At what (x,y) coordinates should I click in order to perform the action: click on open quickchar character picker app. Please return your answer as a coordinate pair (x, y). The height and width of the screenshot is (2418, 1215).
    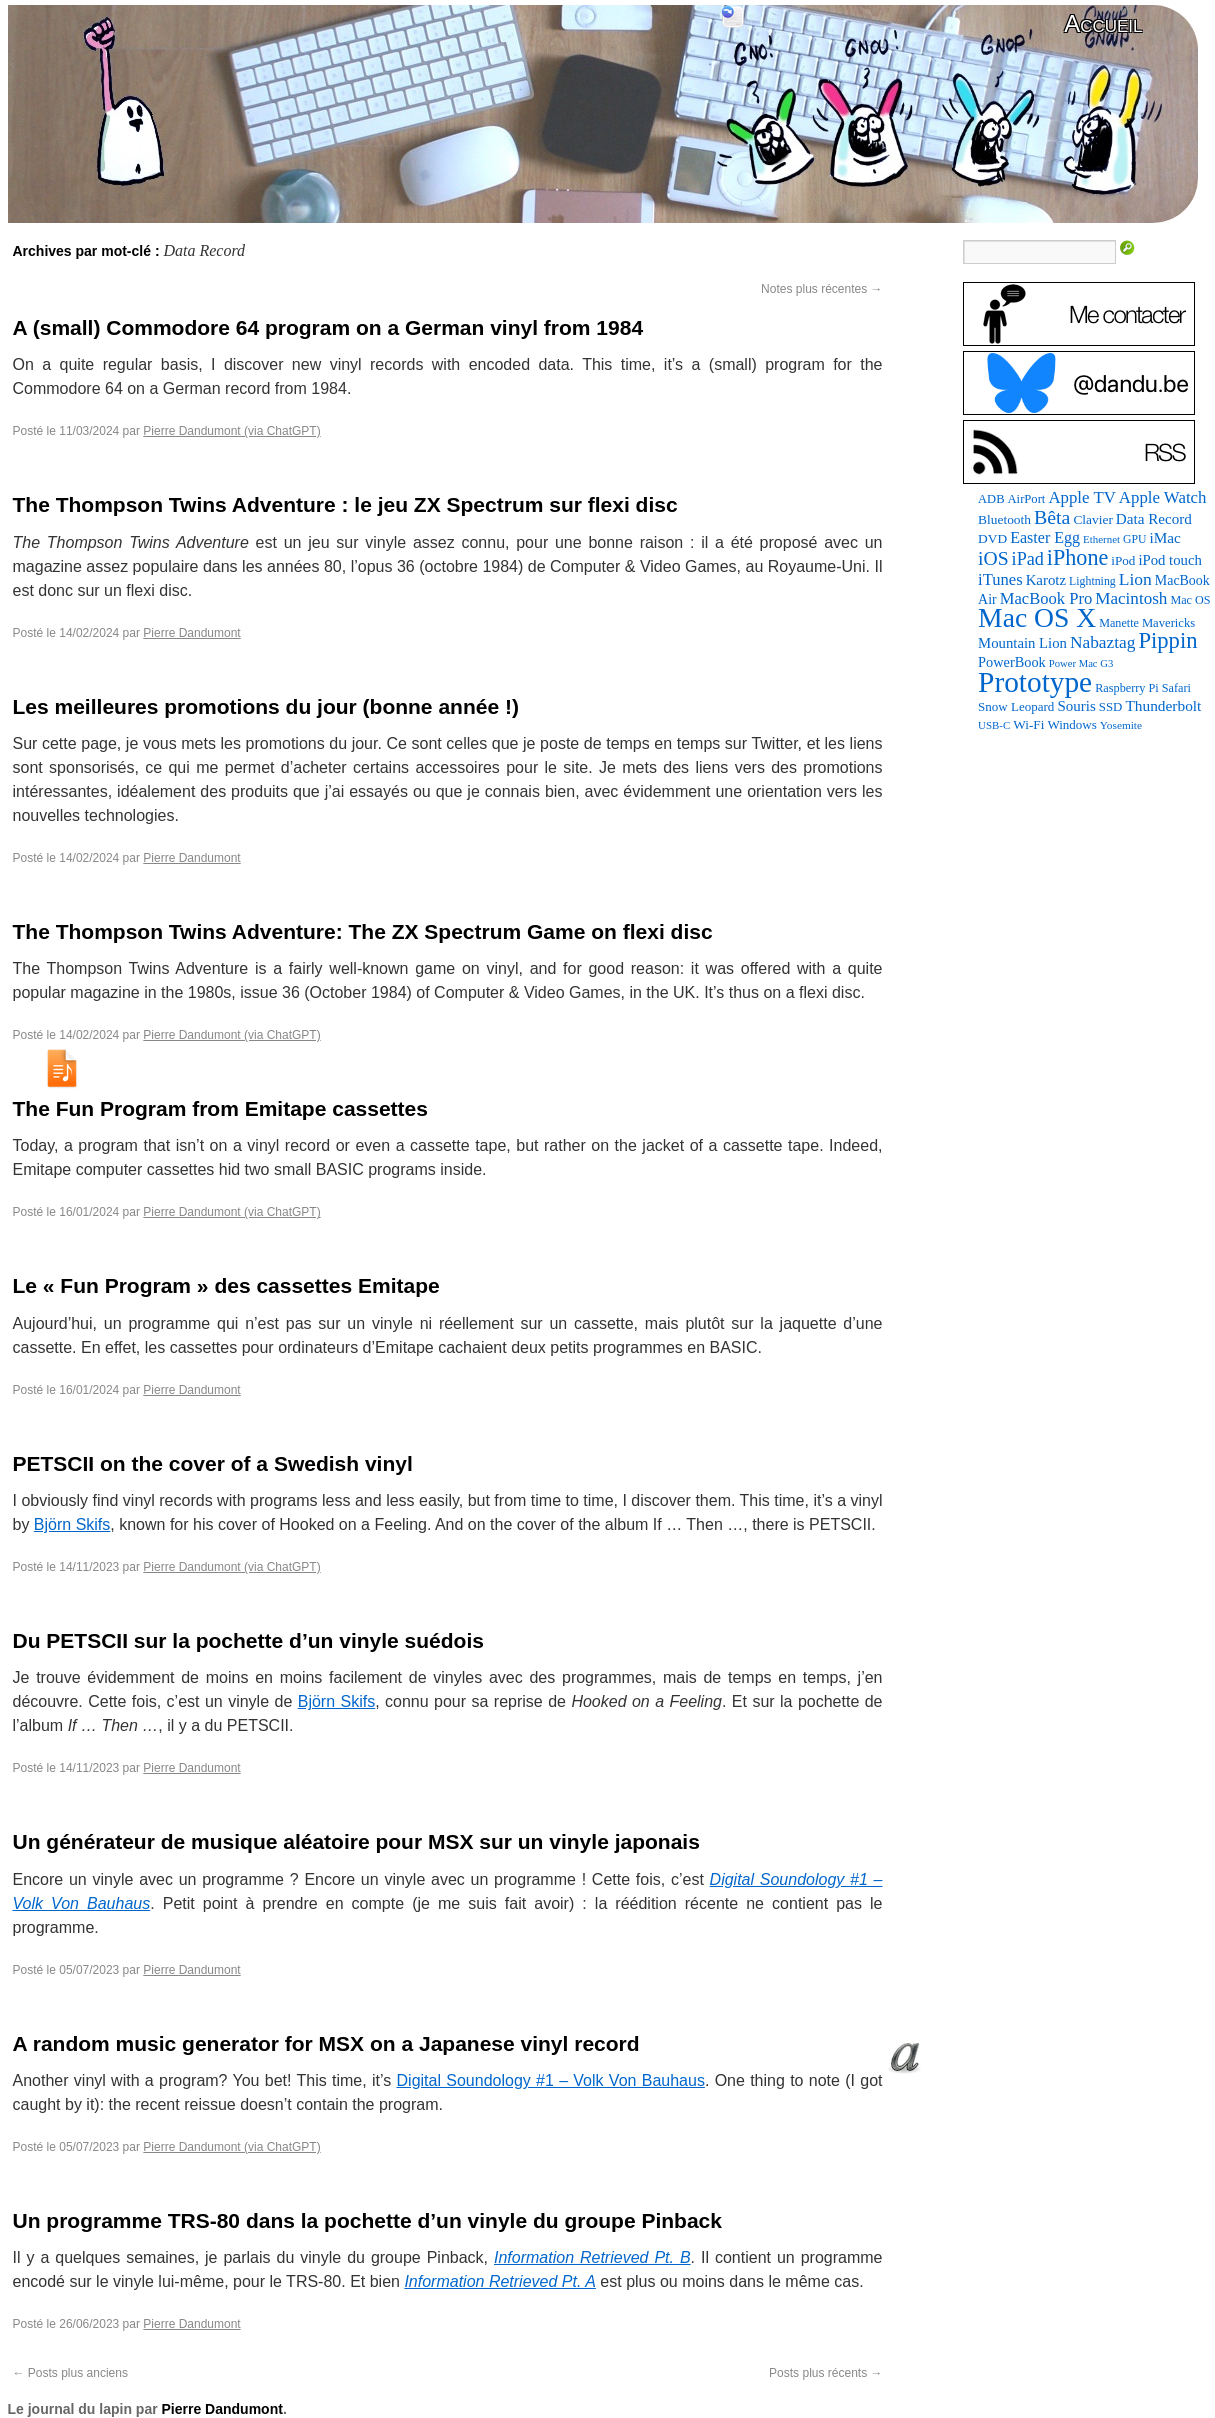
    Looking at the image, I should click on (733, 17).